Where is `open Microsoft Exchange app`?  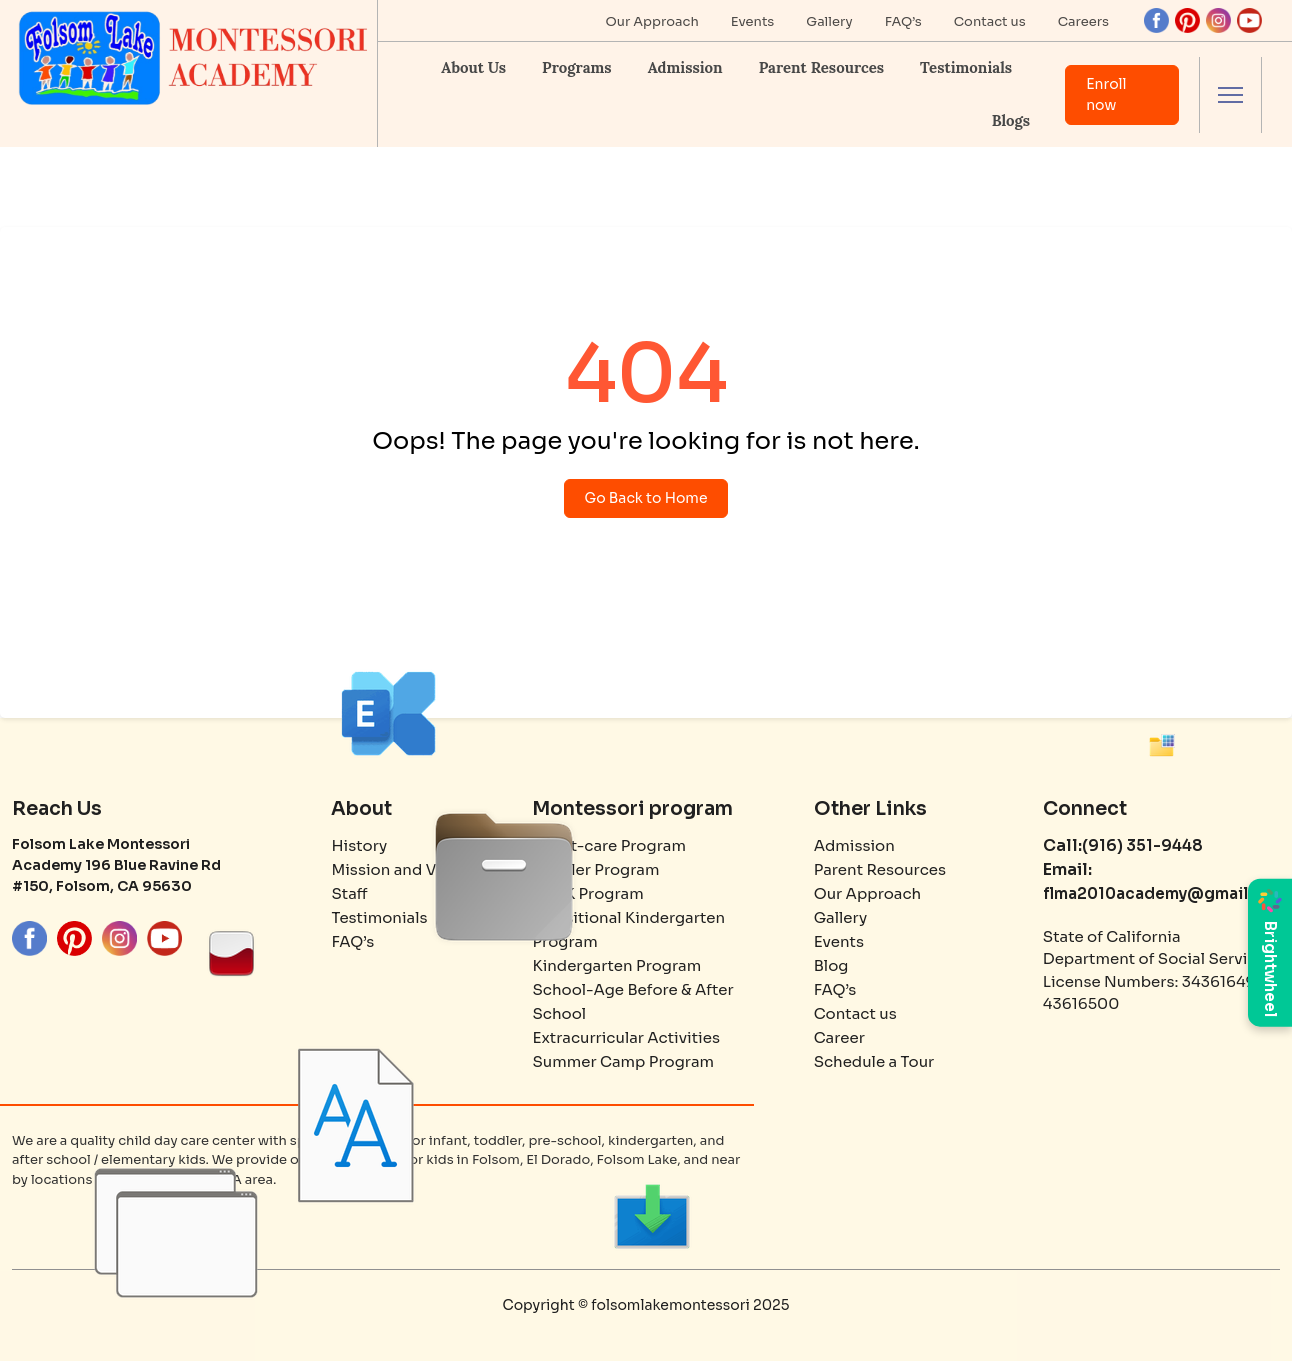
open Microsoft Exchange app is located at coordinates (389, 714).